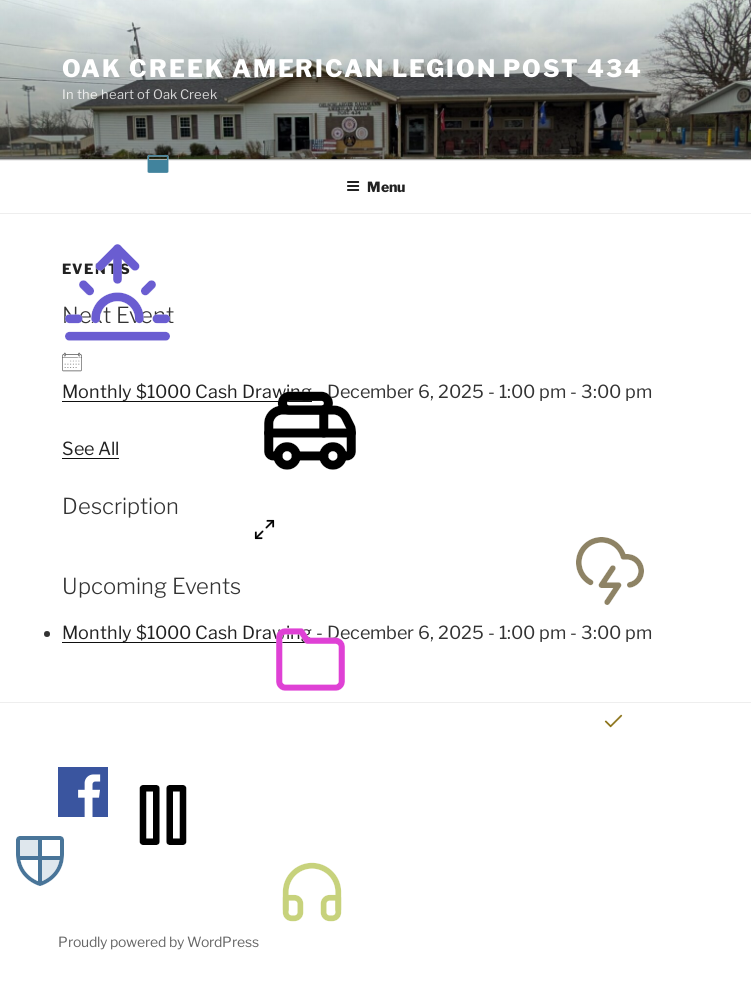 This screenshot has height=991, width=751. What do you see at coordinates (610, 571) in the screenshot?
I see `indicates thunderstorm or severe weather conditions` at bounding box center [610, 571].